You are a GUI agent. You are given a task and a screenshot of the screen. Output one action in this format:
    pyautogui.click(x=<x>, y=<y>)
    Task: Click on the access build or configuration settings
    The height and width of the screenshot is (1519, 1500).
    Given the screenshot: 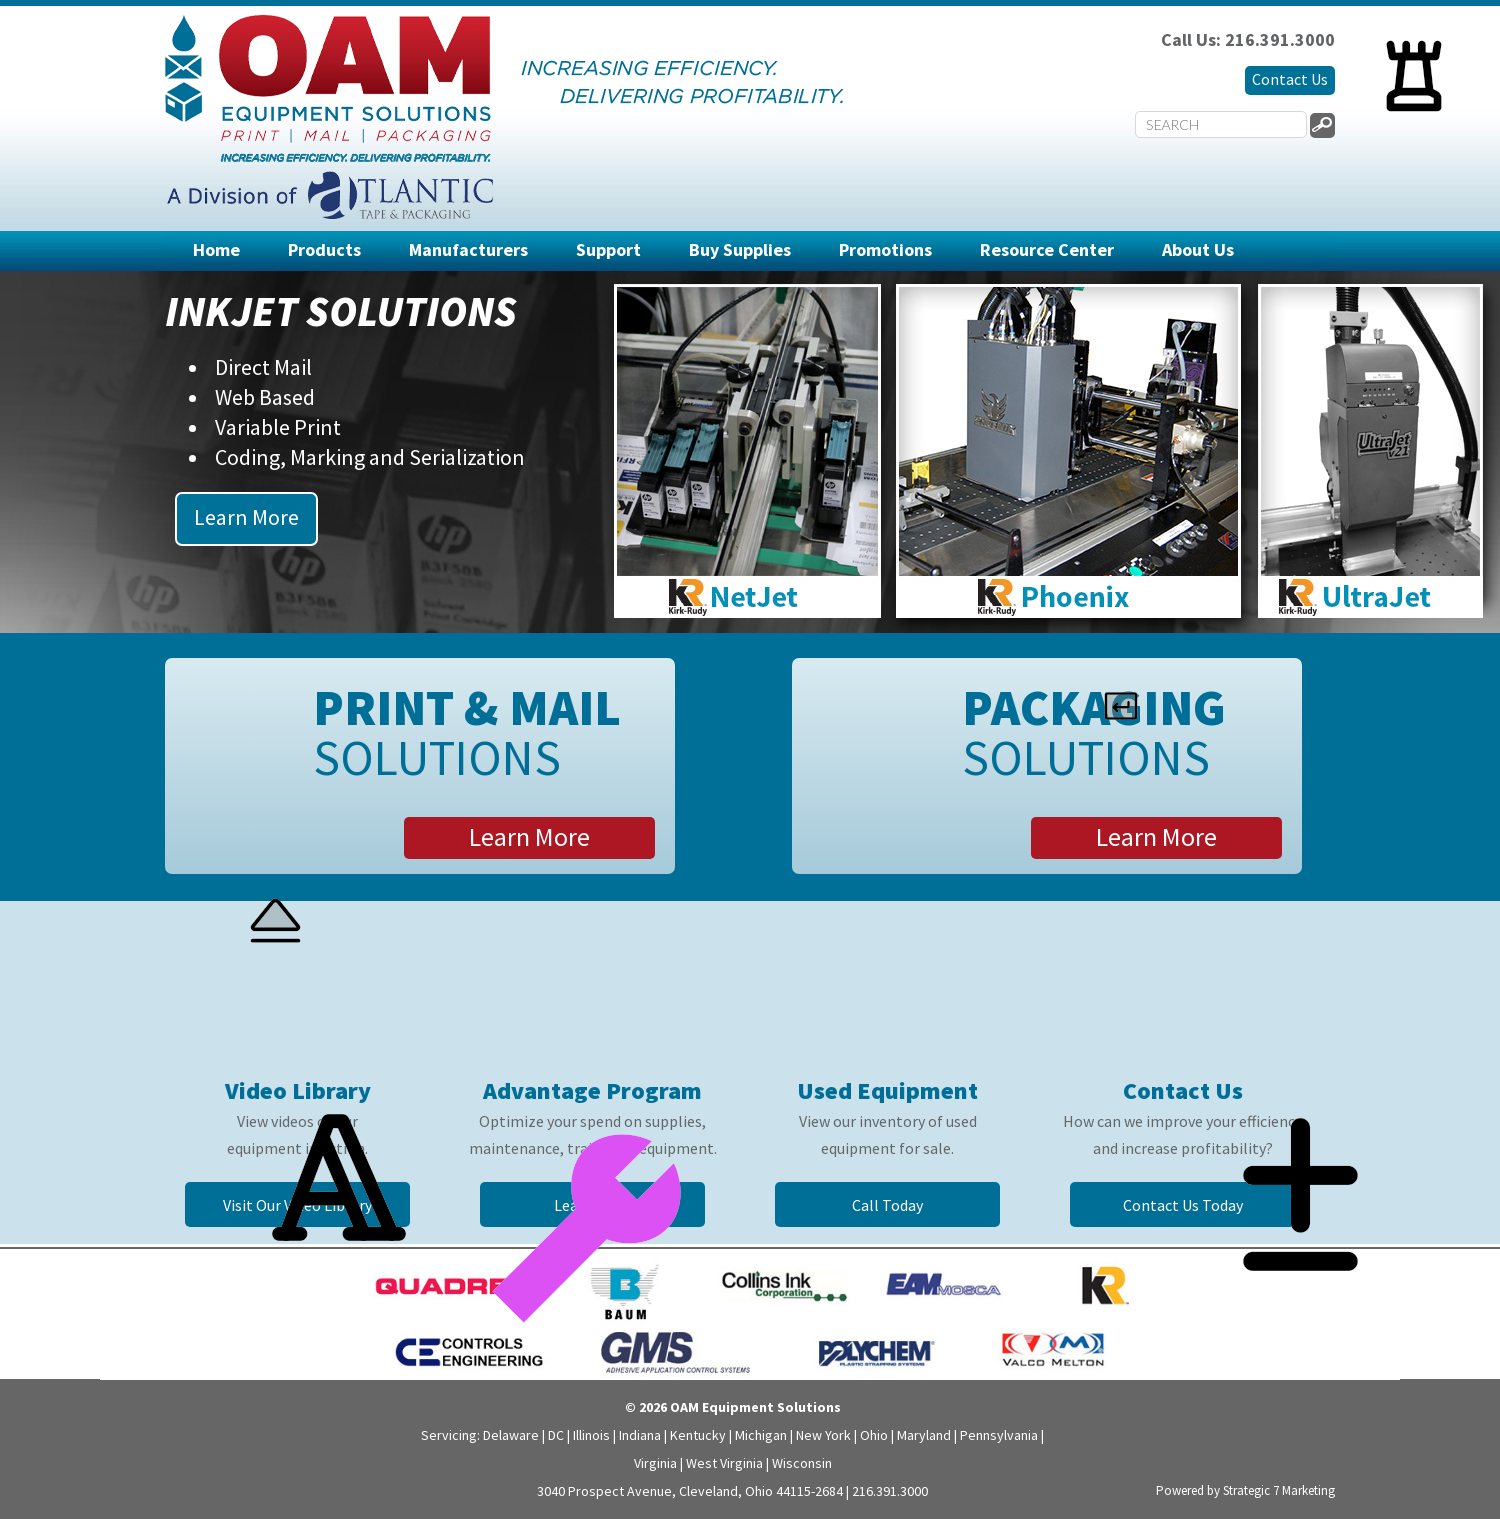 What is the action you would take?
    pyautogui.click(x=586, y=1228)
    